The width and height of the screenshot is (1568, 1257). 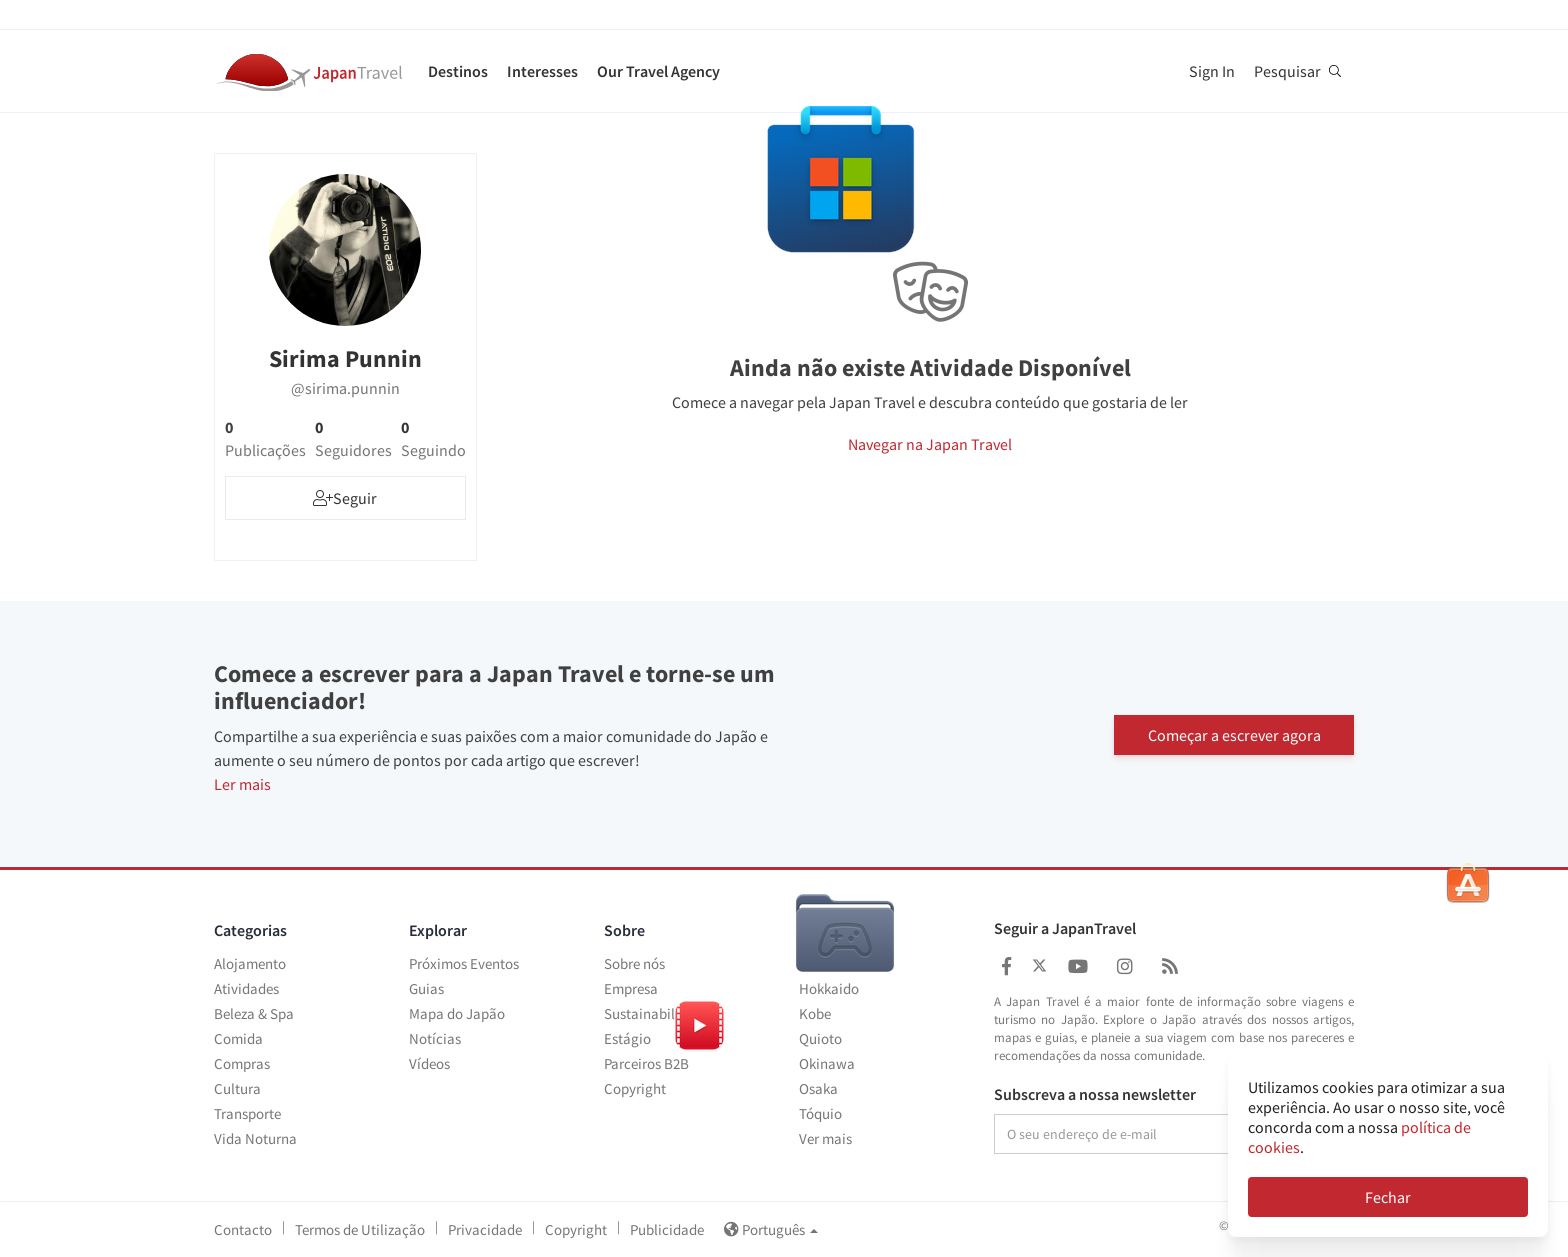 I want to click on open the Microsoft Store app, so click(x=840, y=181).